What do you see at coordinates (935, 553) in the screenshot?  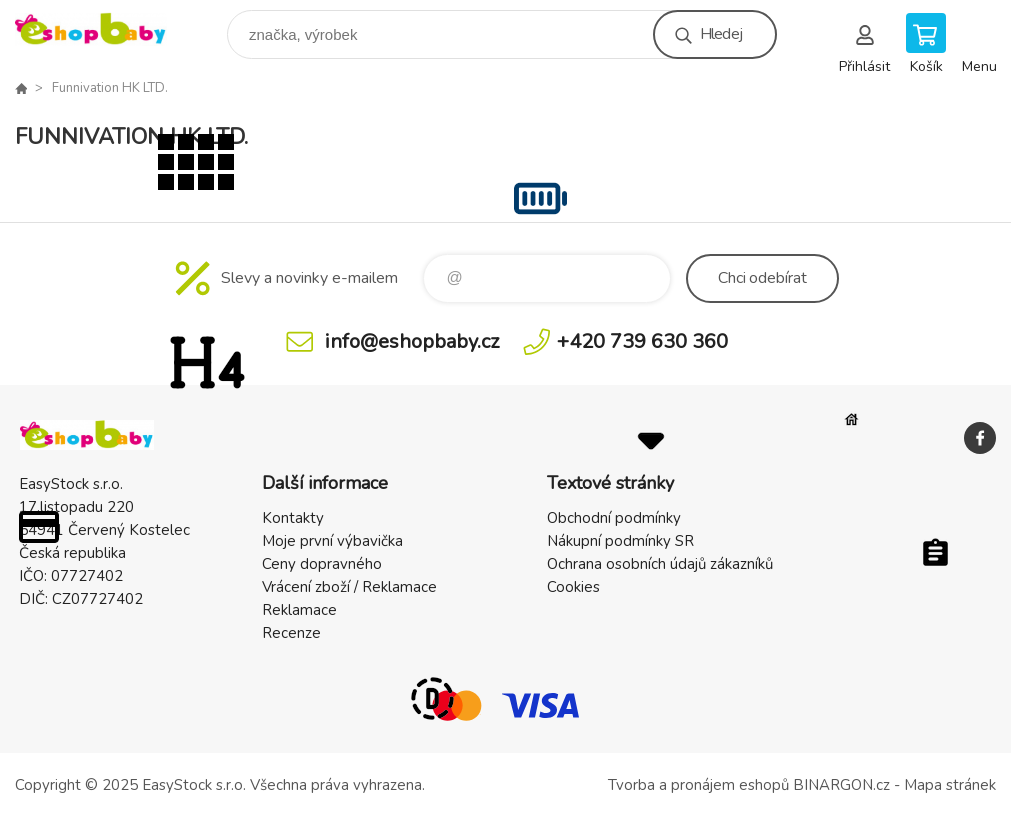 I see `view assignments or tasks` at bounding box center [935, 553].